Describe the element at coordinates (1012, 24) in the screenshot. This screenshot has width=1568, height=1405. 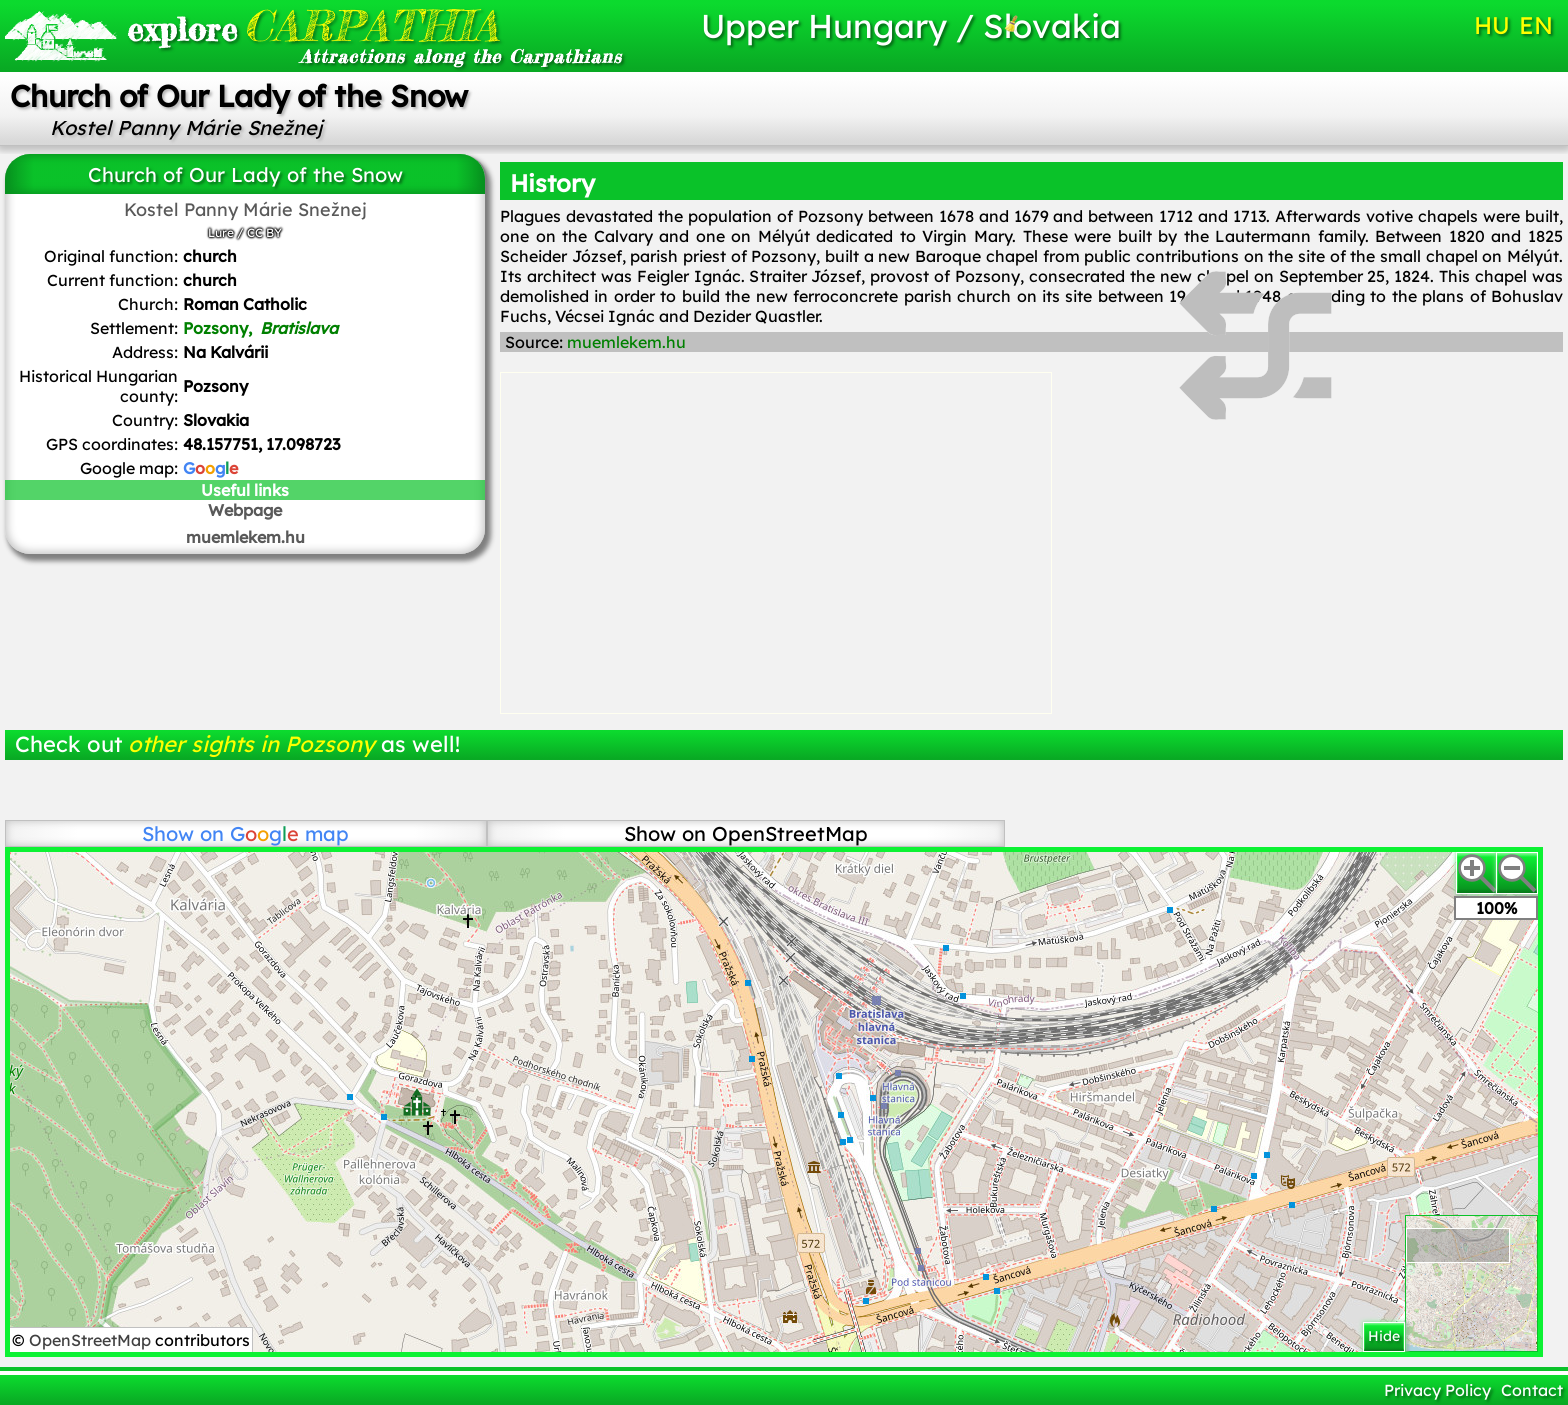
I see `clear all items or entries` at that location.